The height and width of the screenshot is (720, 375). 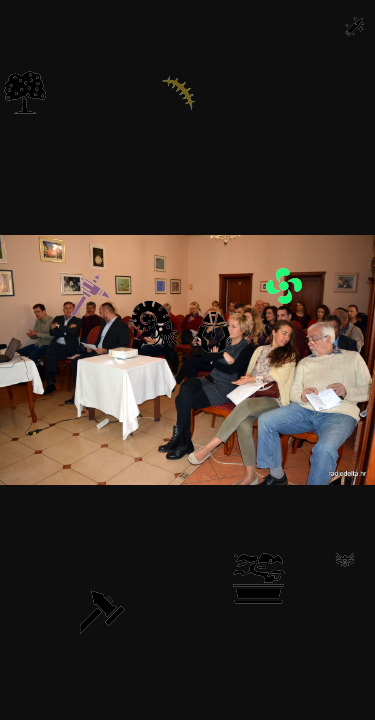 What do you see at coordinates (25, 92) in the screenshot?
I see `access orchard or farming features` at bounding box center [25, 92].